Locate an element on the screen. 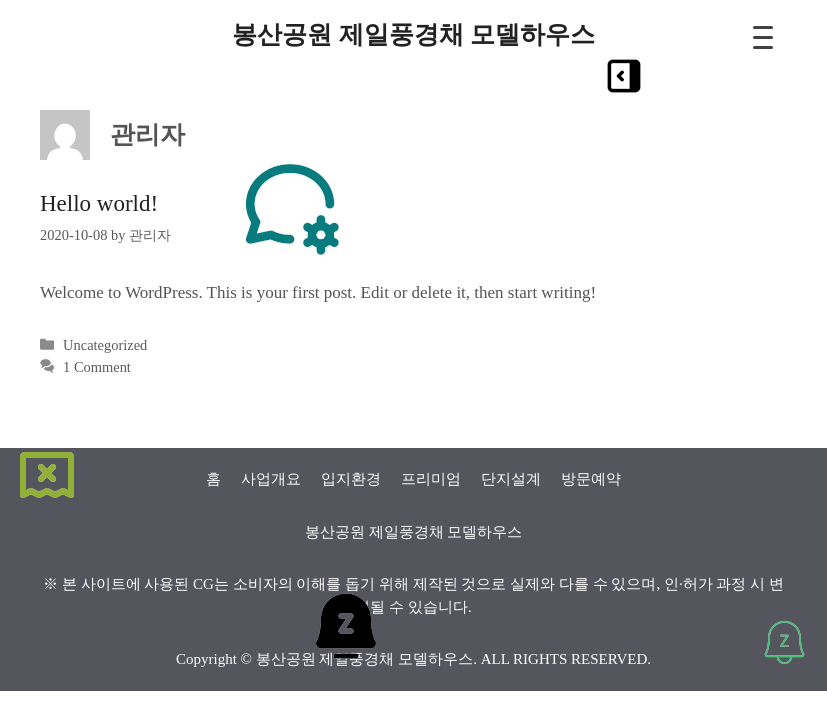 This screenshot has height=720, width=827. cancel or void a receipt is located at coordinates (47, 475).